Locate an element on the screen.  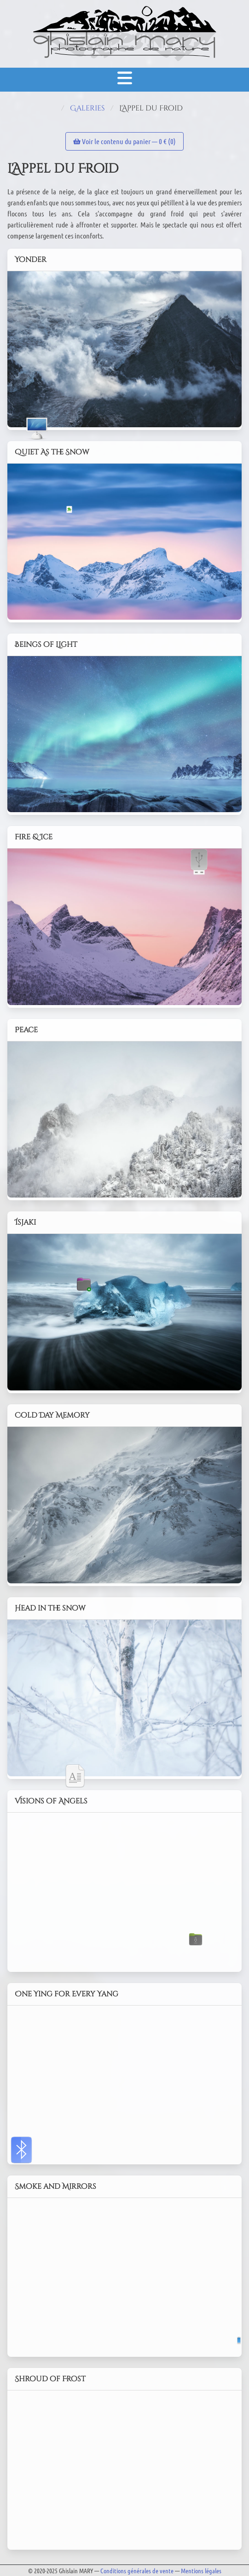
indicates a connected iPhone device is located at coordinates (239, 2340).